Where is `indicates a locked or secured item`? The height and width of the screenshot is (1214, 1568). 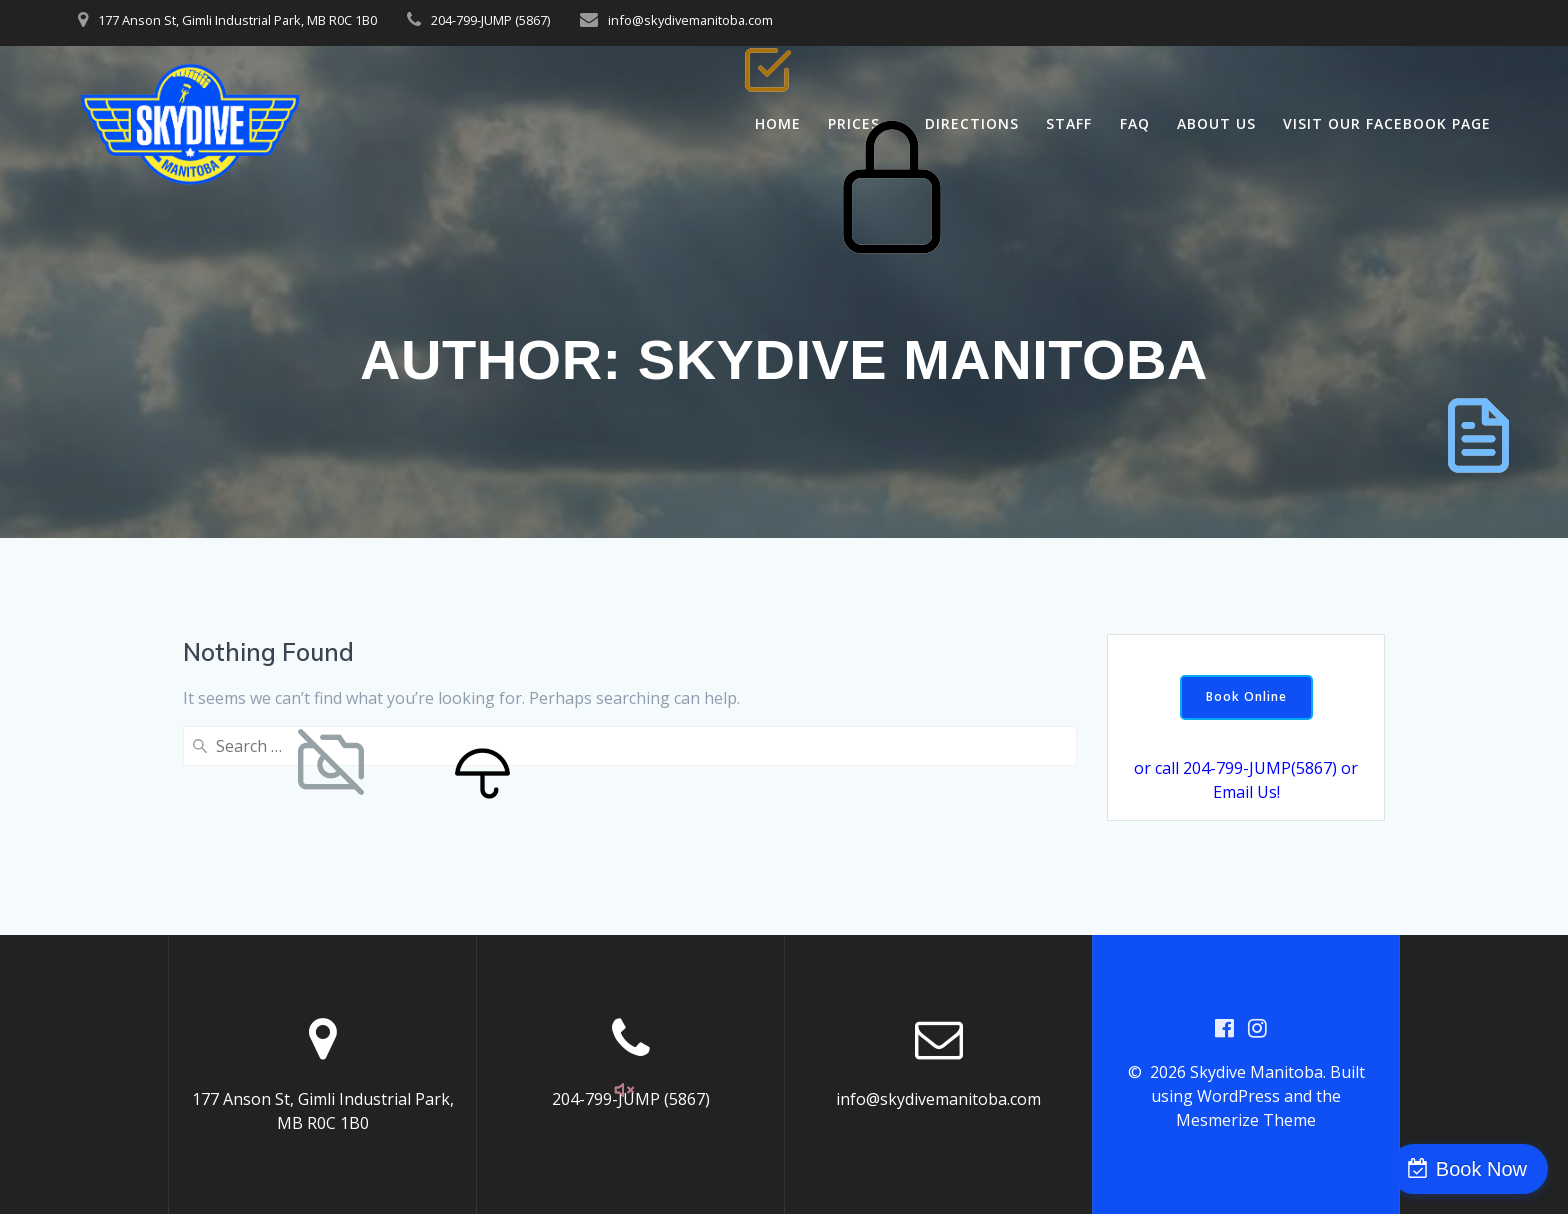 indicates a locked or secured item is located at coordinates (892, 187).